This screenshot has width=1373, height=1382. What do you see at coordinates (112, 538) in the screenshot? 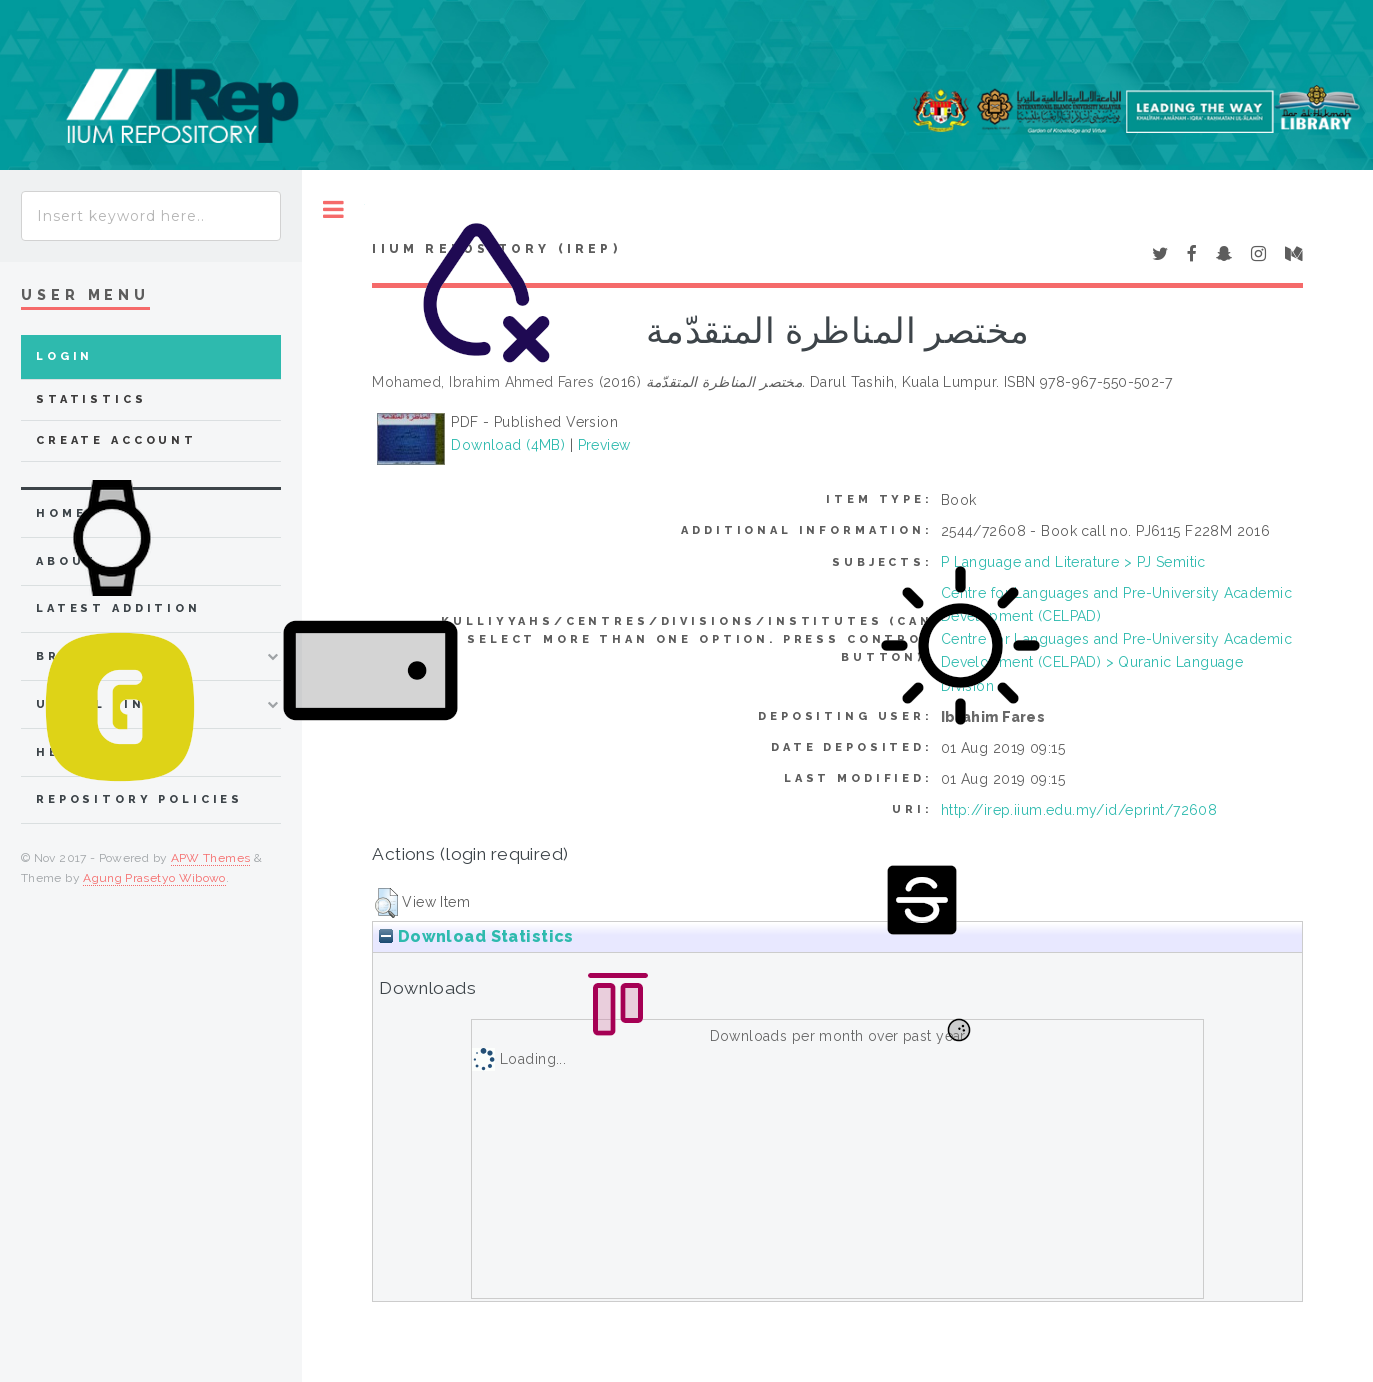
I see `access smartwatch settings or companion app` at bounding box center [112, 538].